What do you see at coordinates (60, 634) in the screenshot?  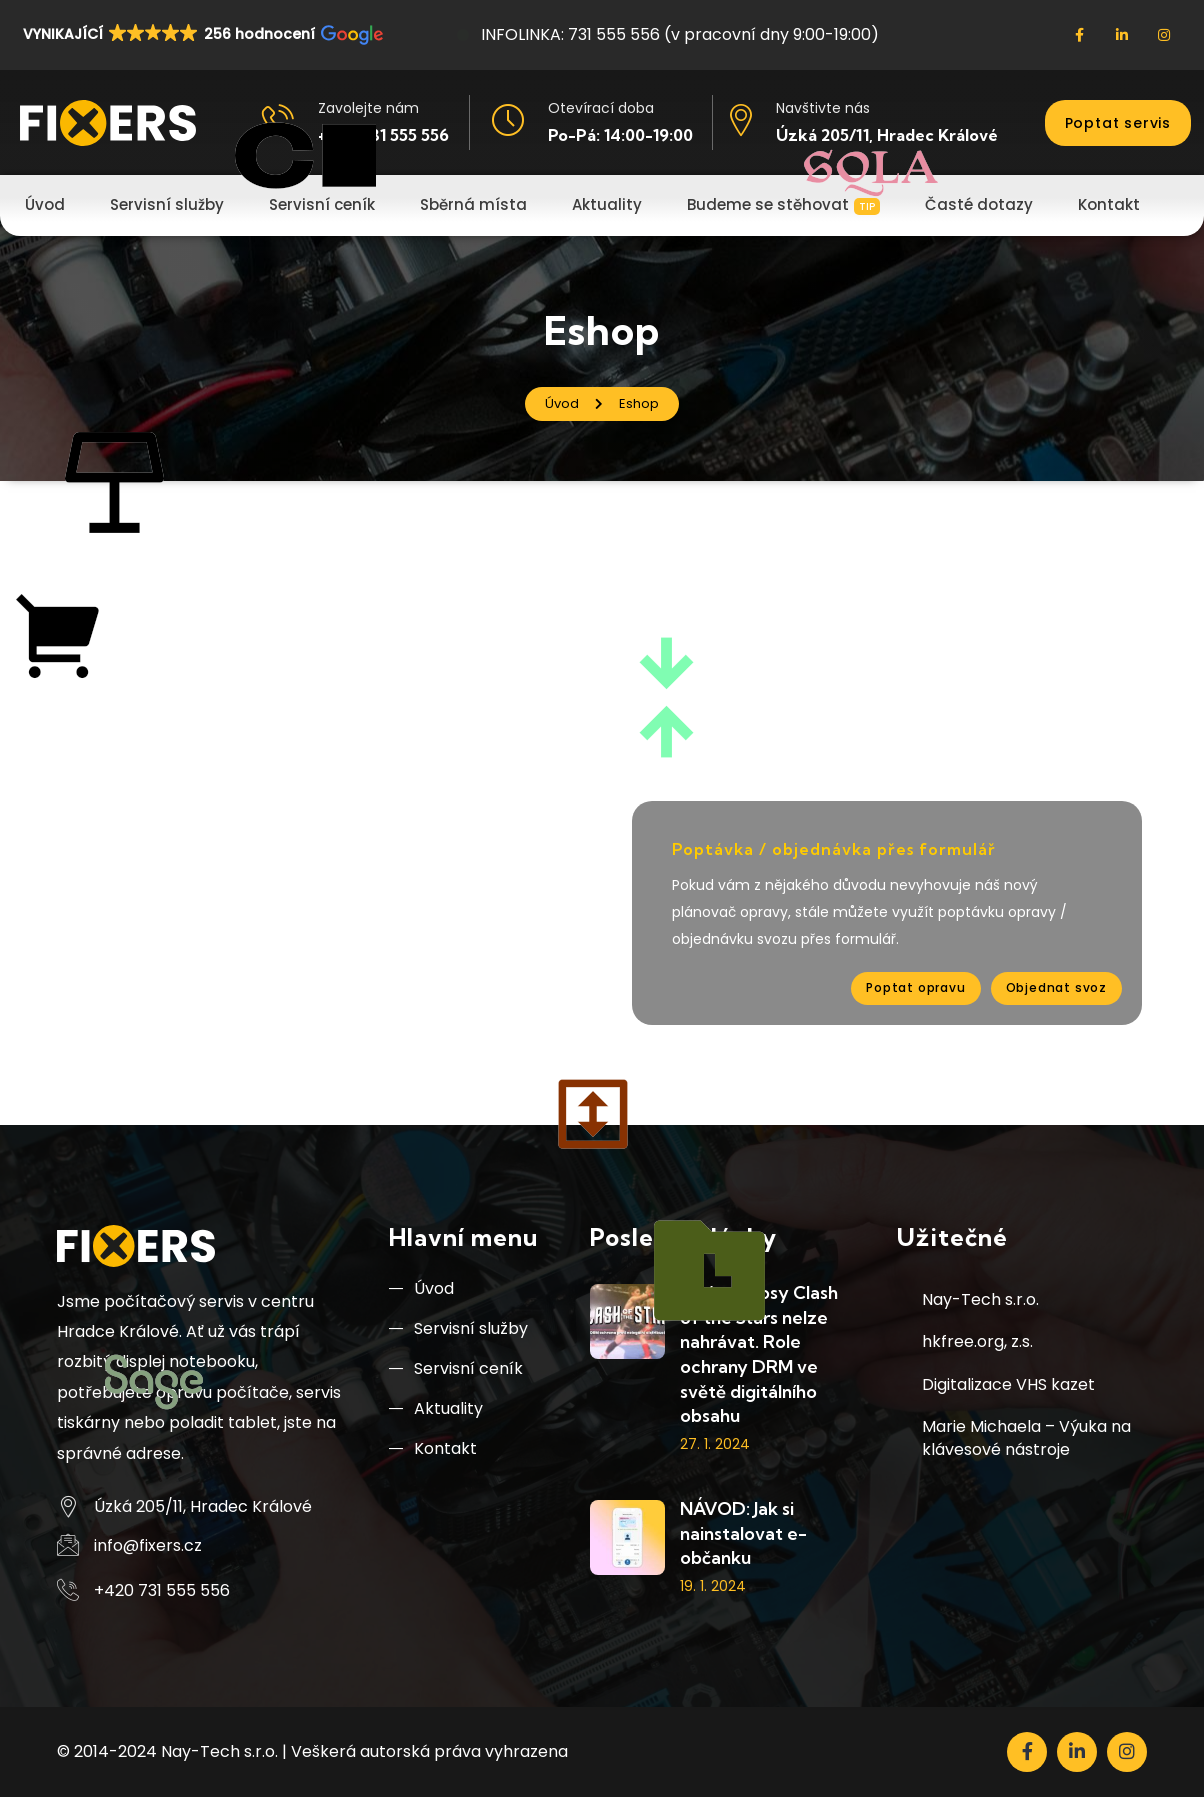 I see `view your shopping cart` at bounding box center [60, 634].